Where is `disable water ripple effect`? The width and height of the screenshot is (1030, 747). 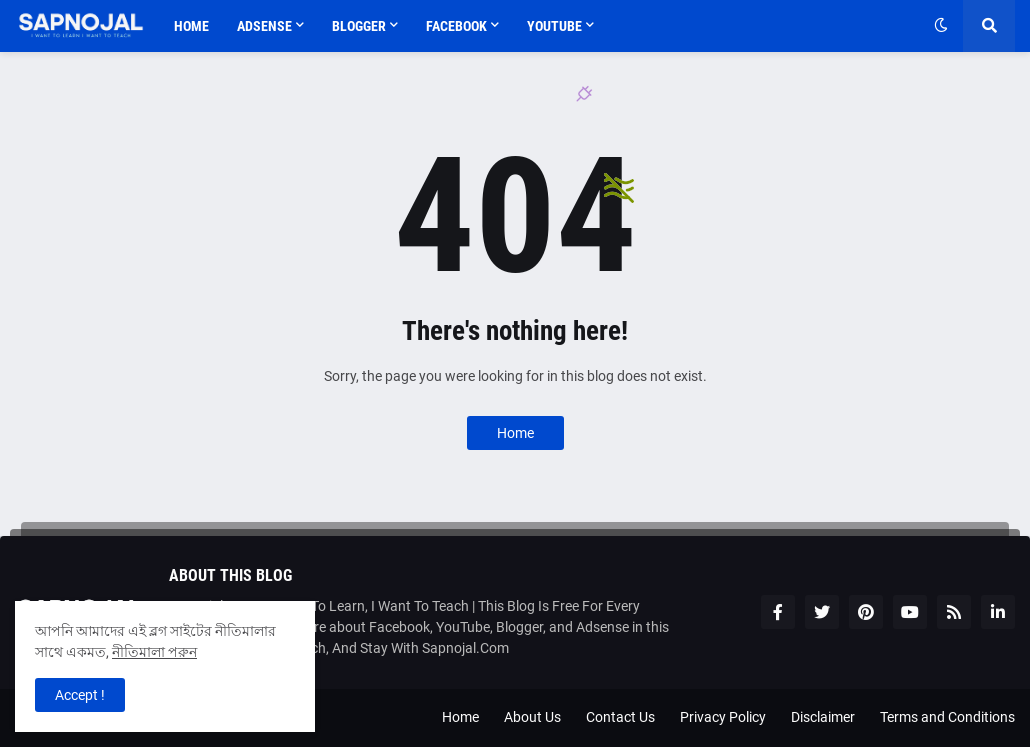 disable water ripple effect is located at coordinates (619, 188).